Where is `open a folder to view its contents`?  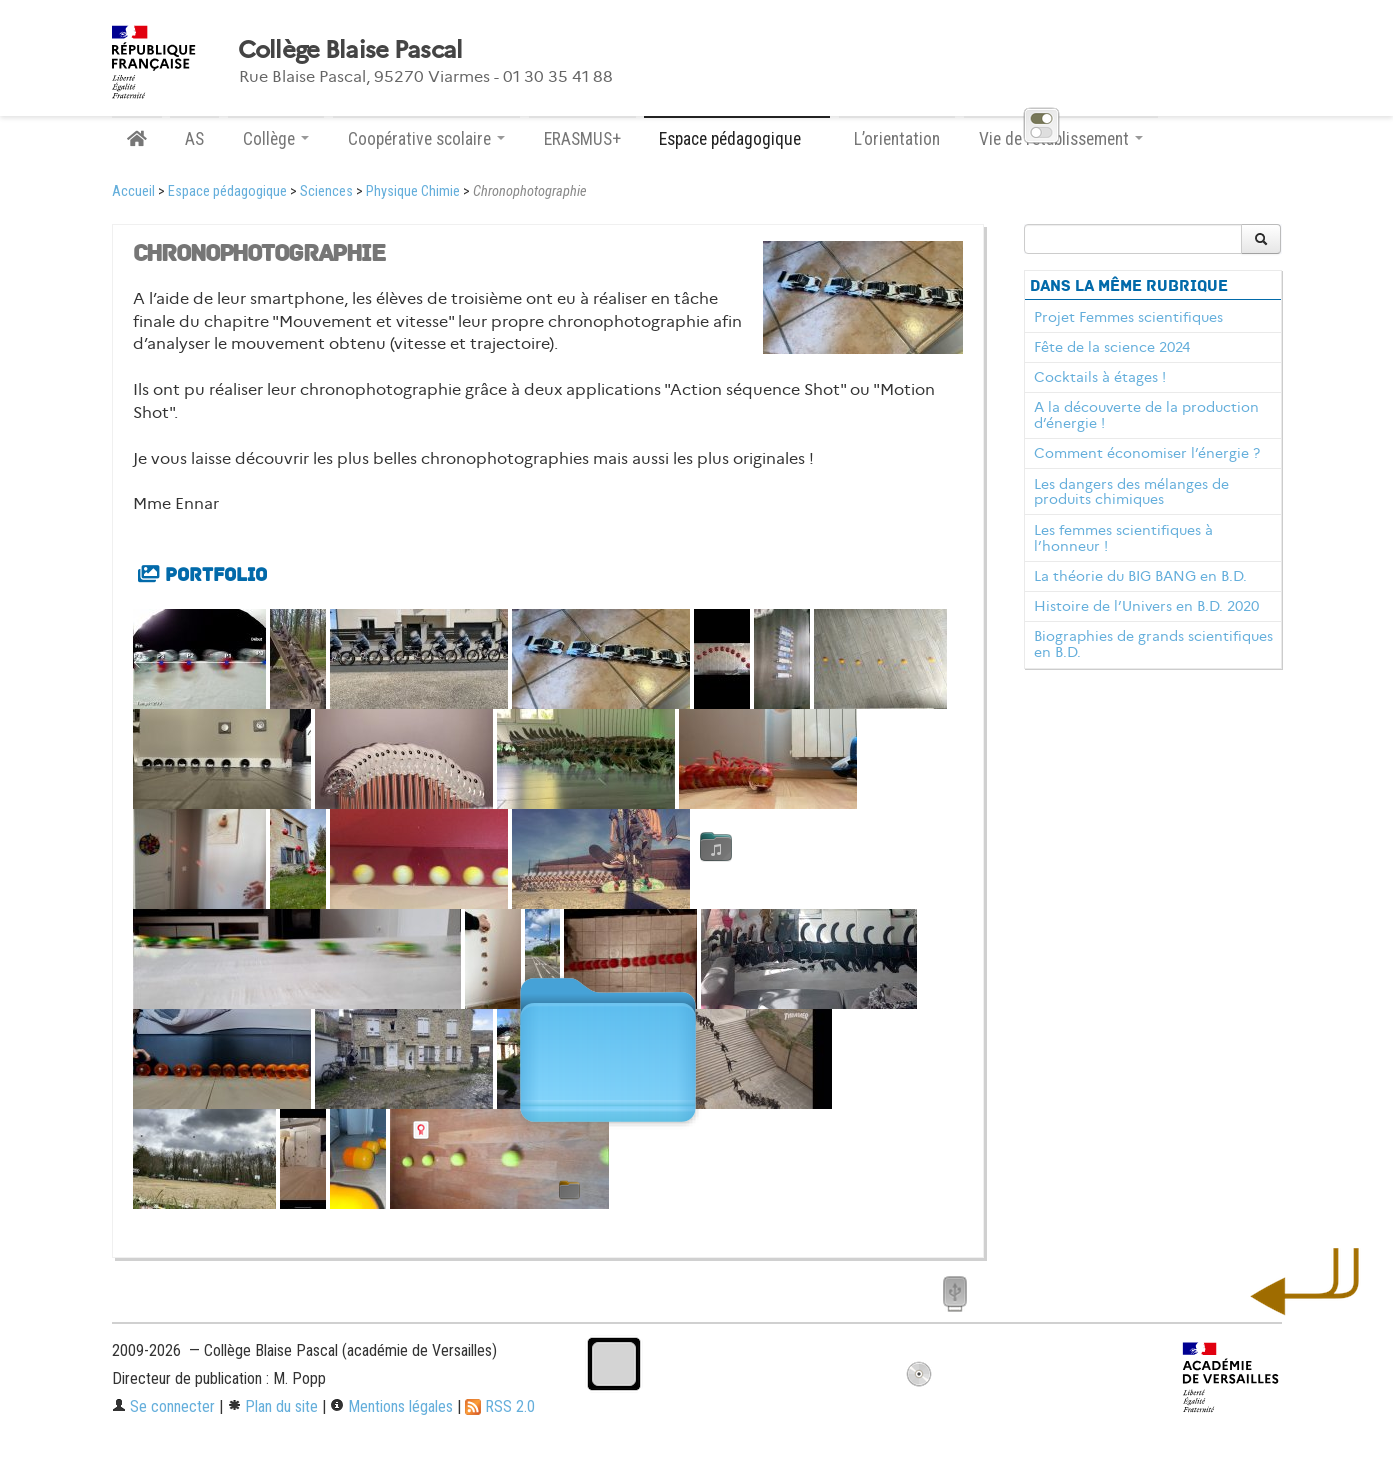 open a folder to view its contents is located at coordinates (569, 1189).